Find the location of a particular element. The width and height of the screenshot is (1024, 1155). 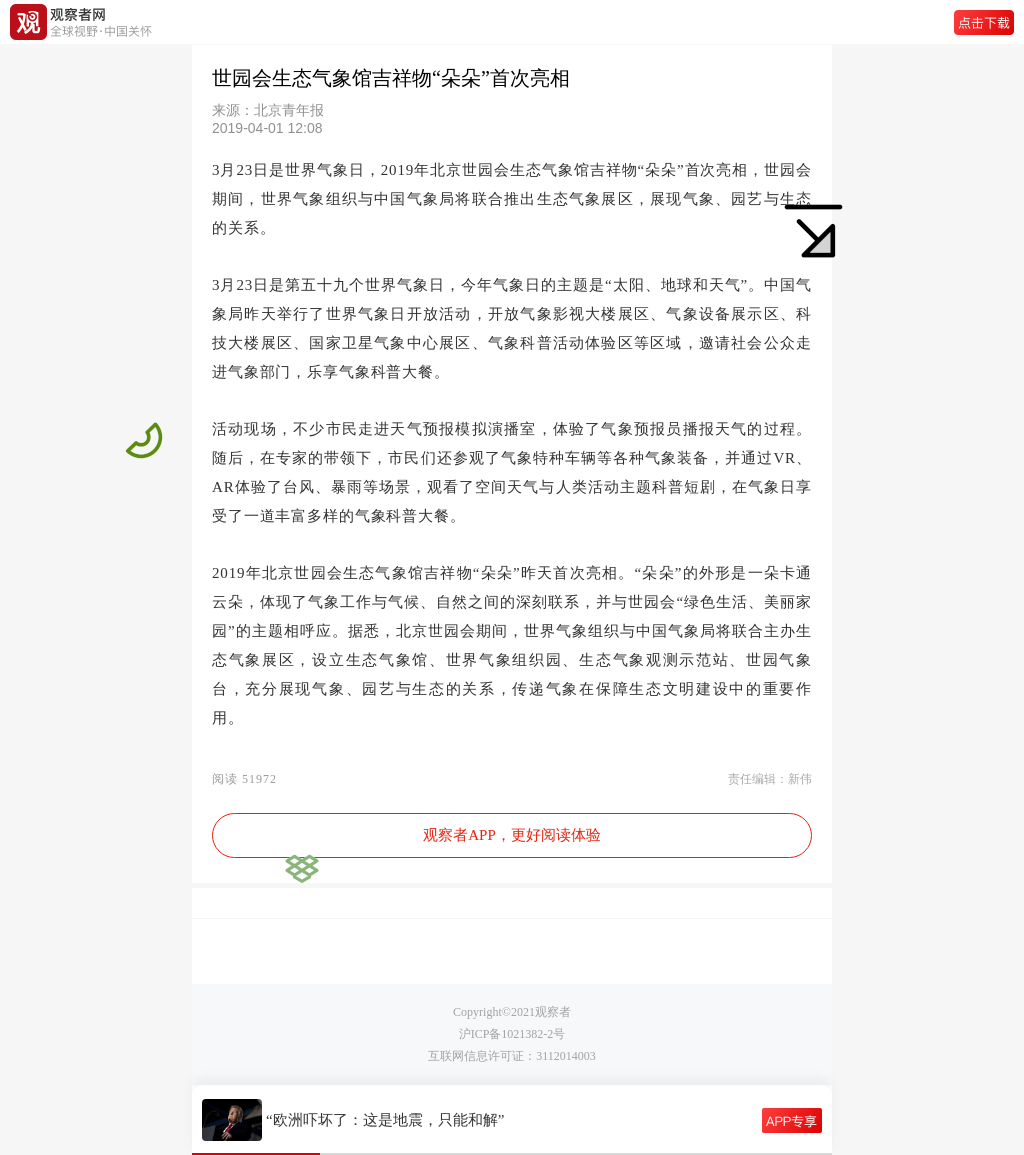

move item to bottom-right corner is located at coordinates (813, 233).